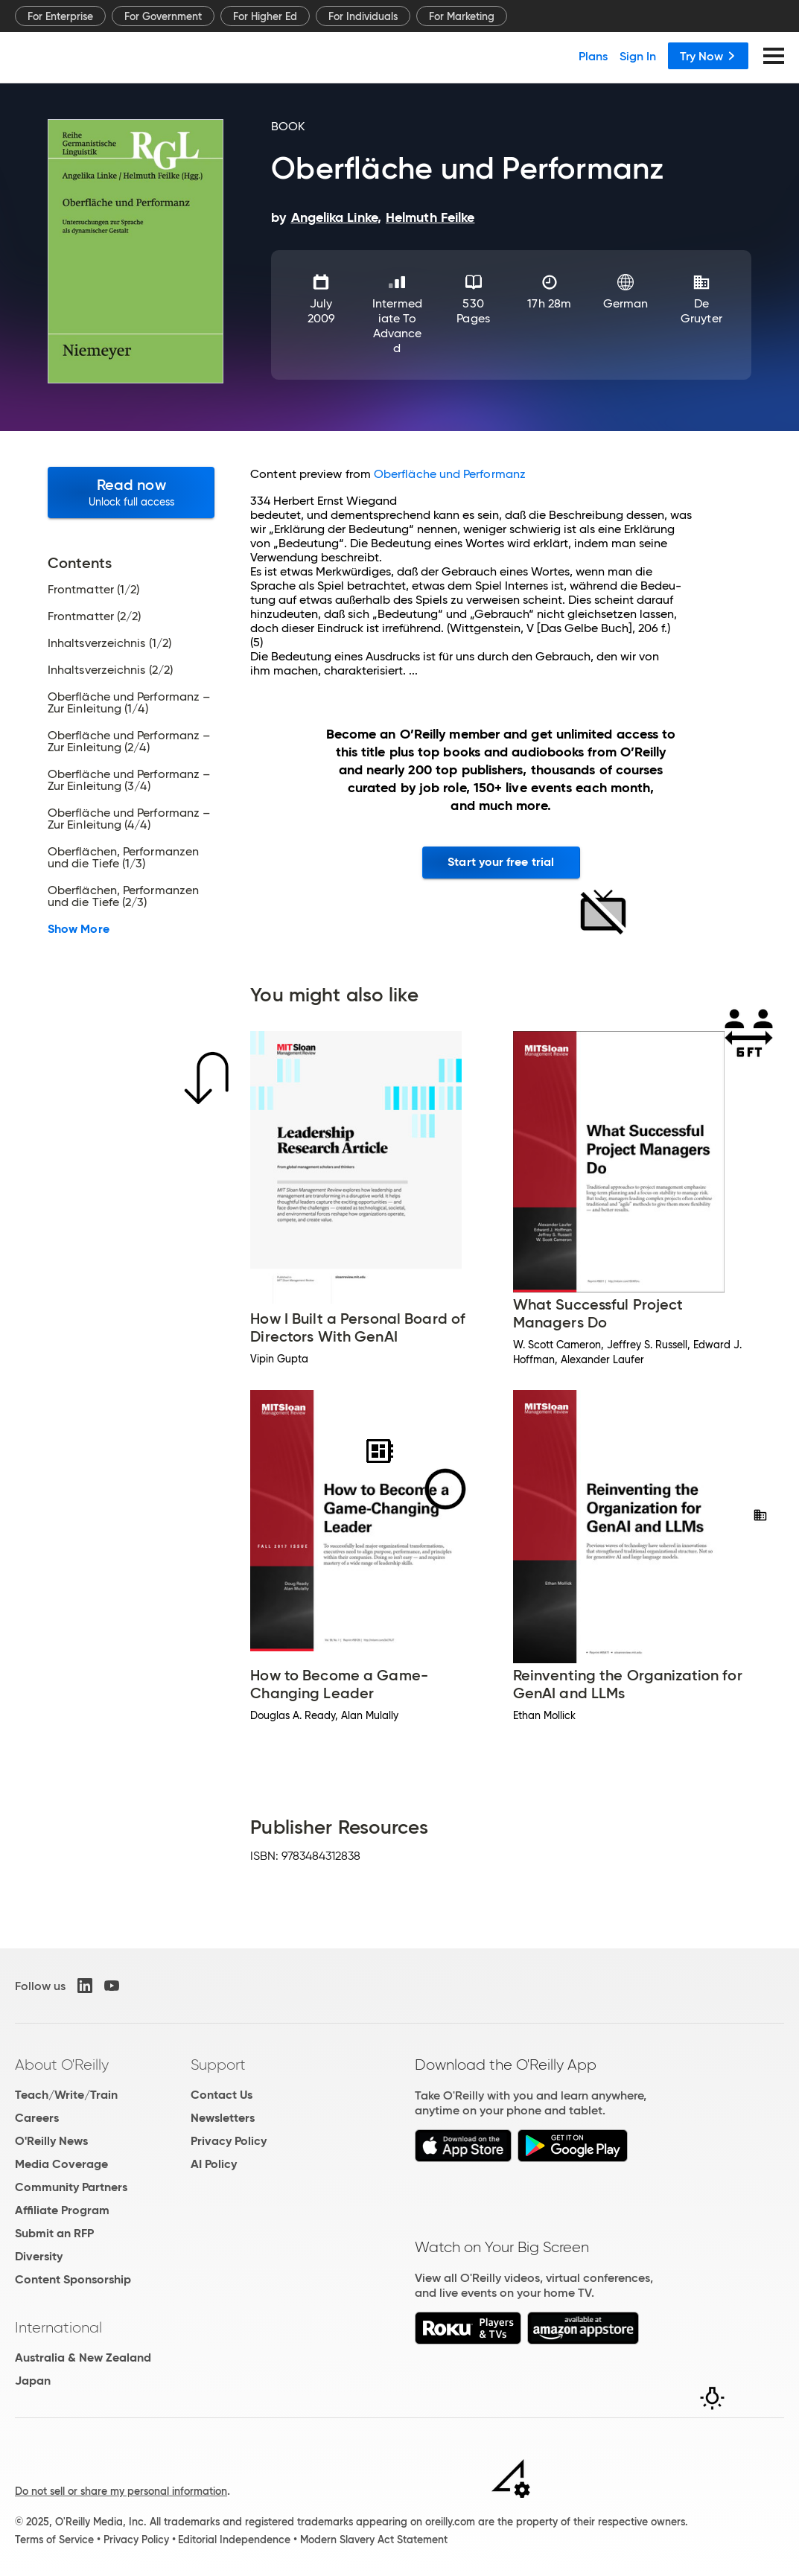  What do you see at coordinates (603, 912) in the screenshot?
I see `tv is currently off or unavailable` at bounding box center [603, 912].